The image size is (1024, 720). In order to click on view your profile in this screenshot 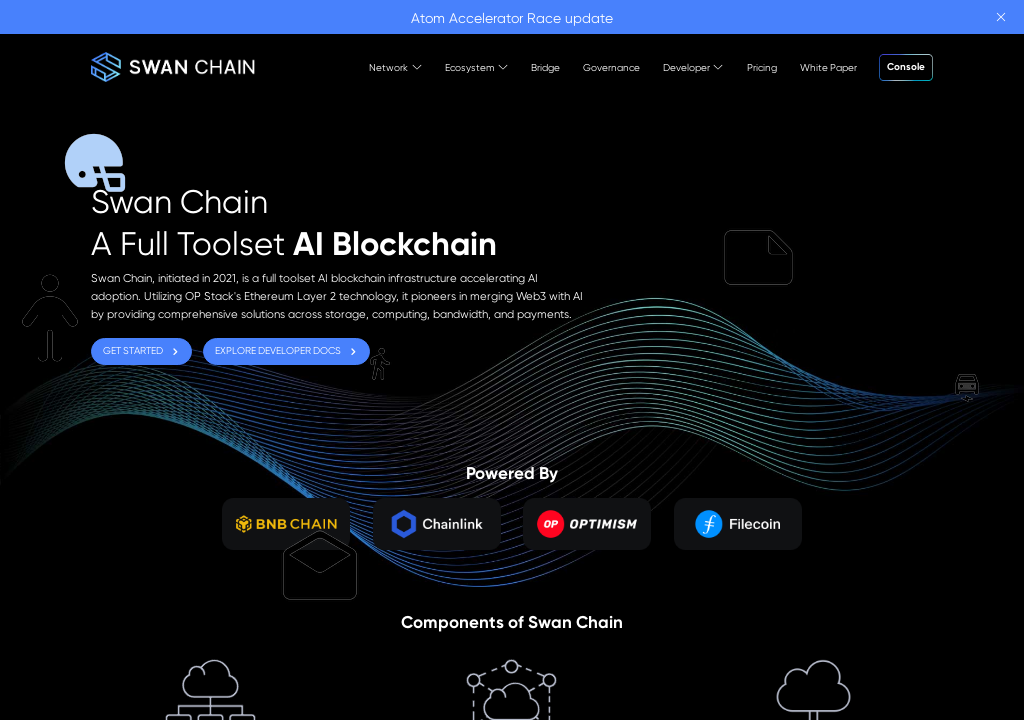, I will do `click(50, 318)`.